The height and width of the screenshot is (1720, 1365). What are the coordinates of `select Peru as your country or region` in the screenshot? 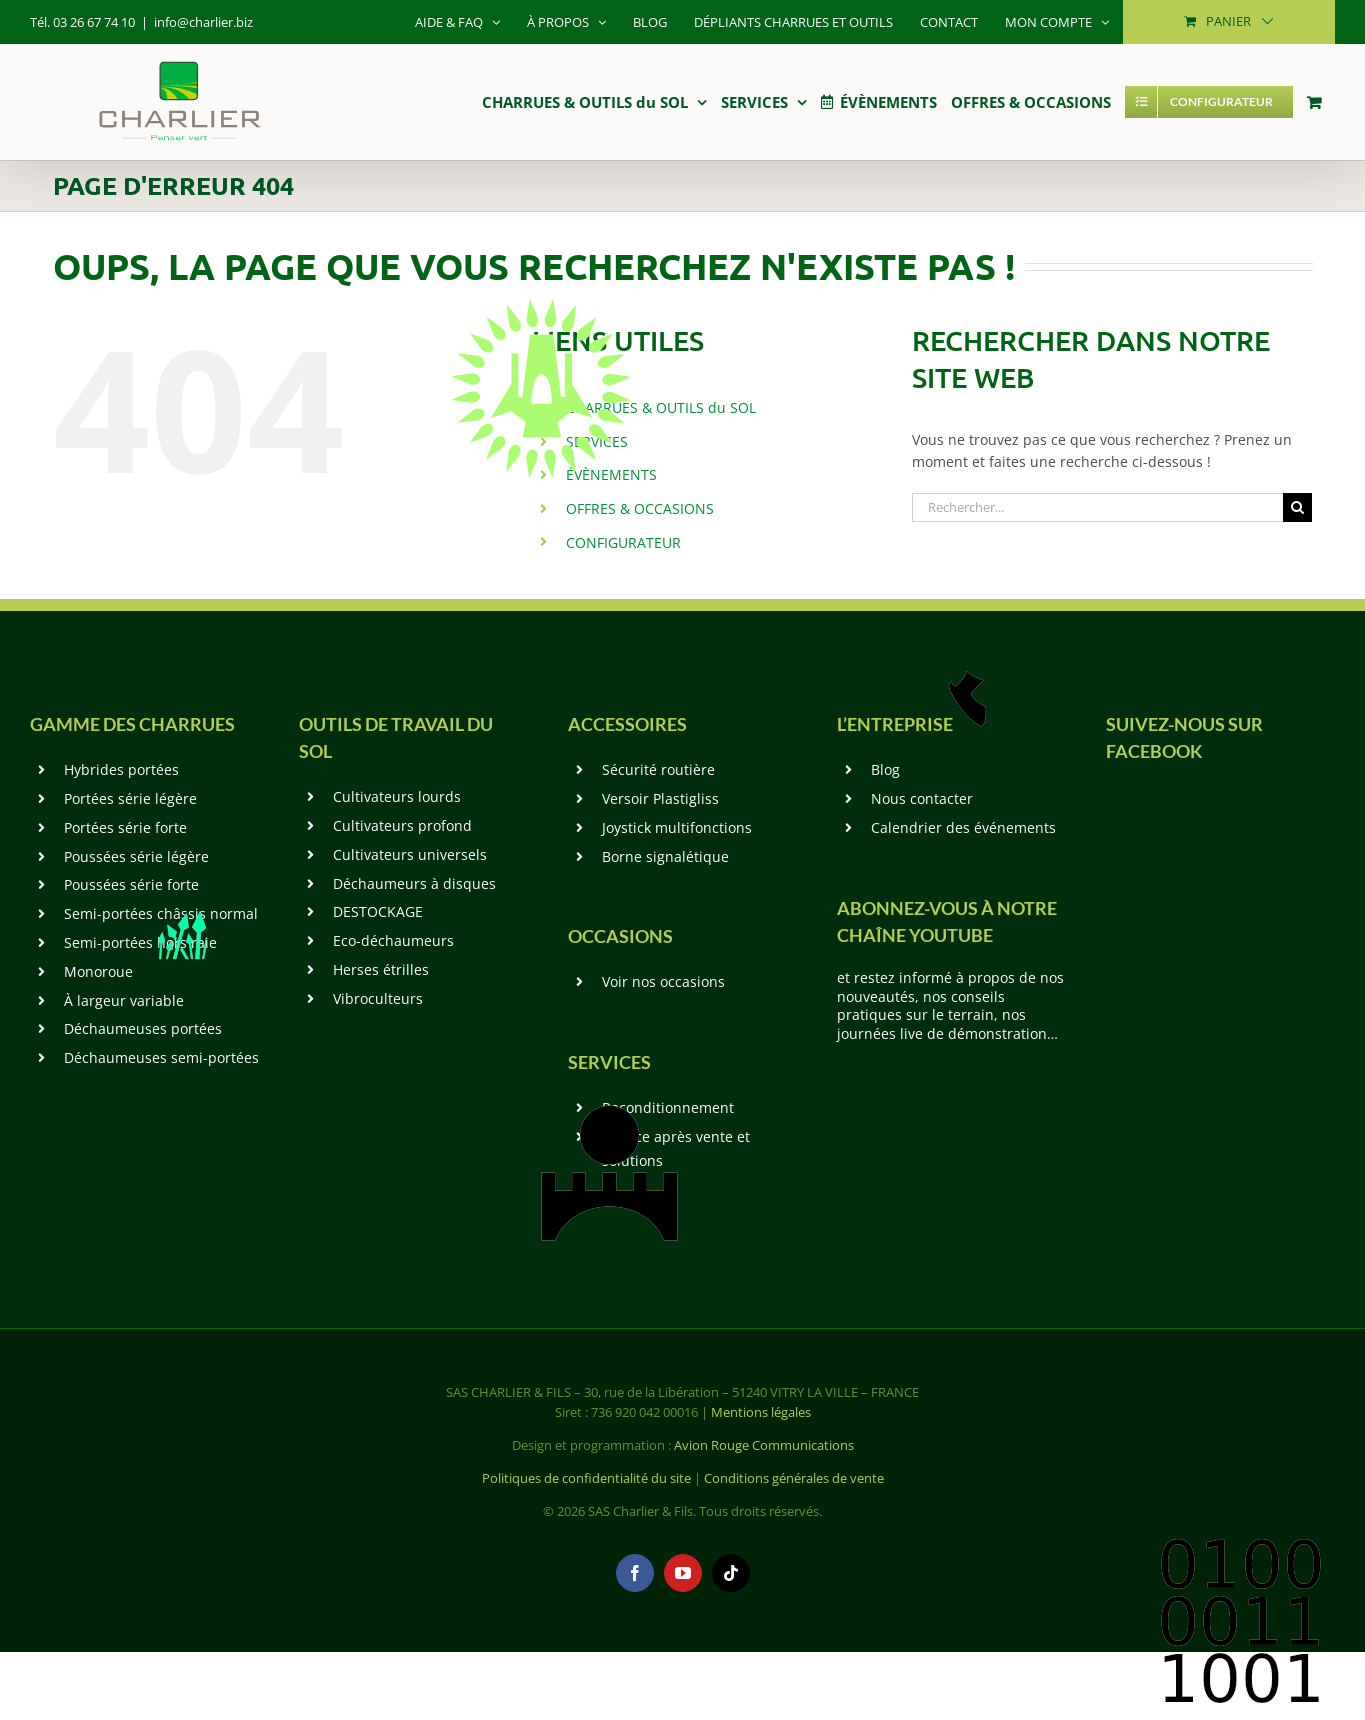 It's located at (967, 698).